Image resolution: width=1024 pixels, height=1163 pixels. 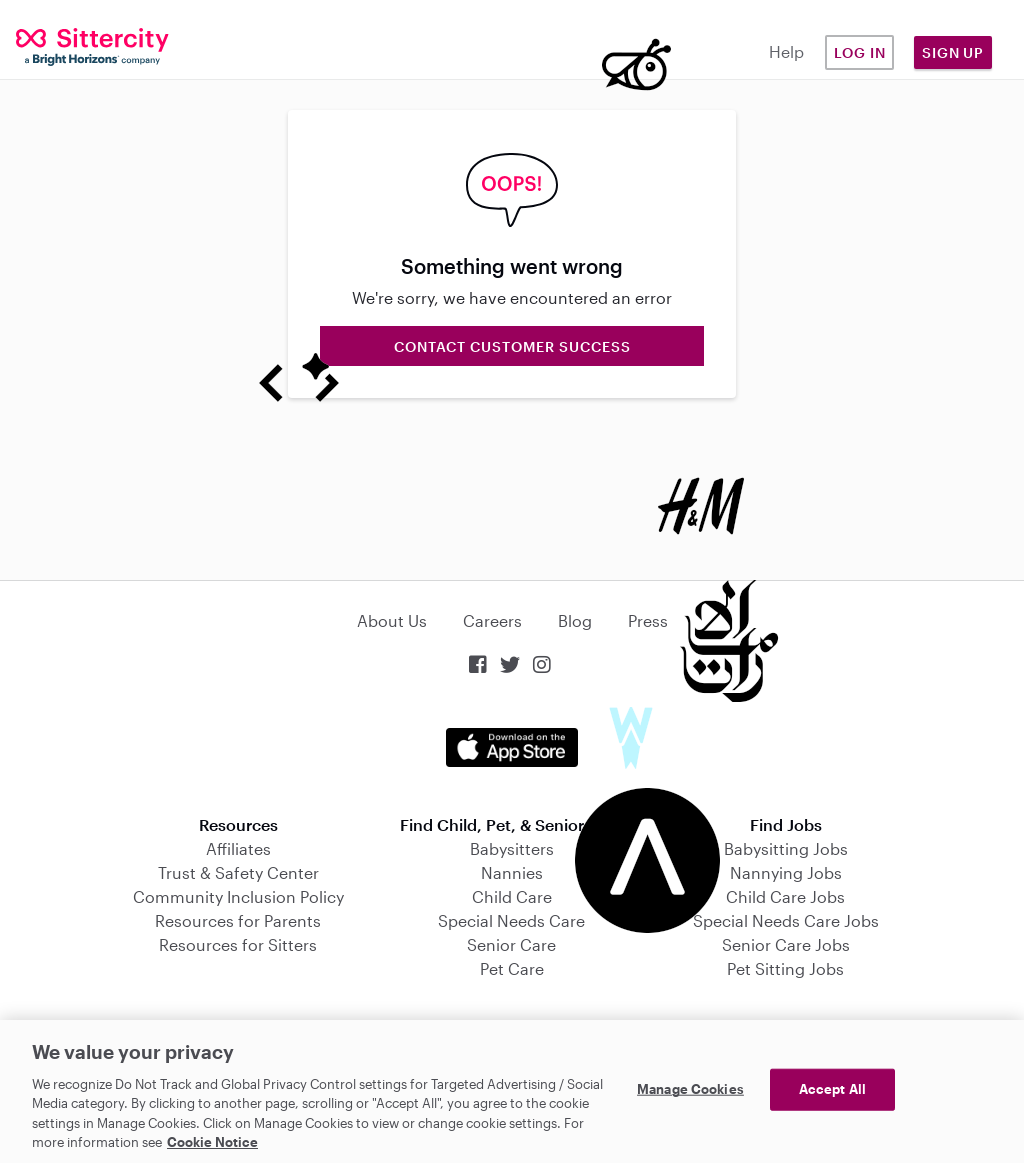 I want to click on emirates airline logo, so click(x=729, y=641).